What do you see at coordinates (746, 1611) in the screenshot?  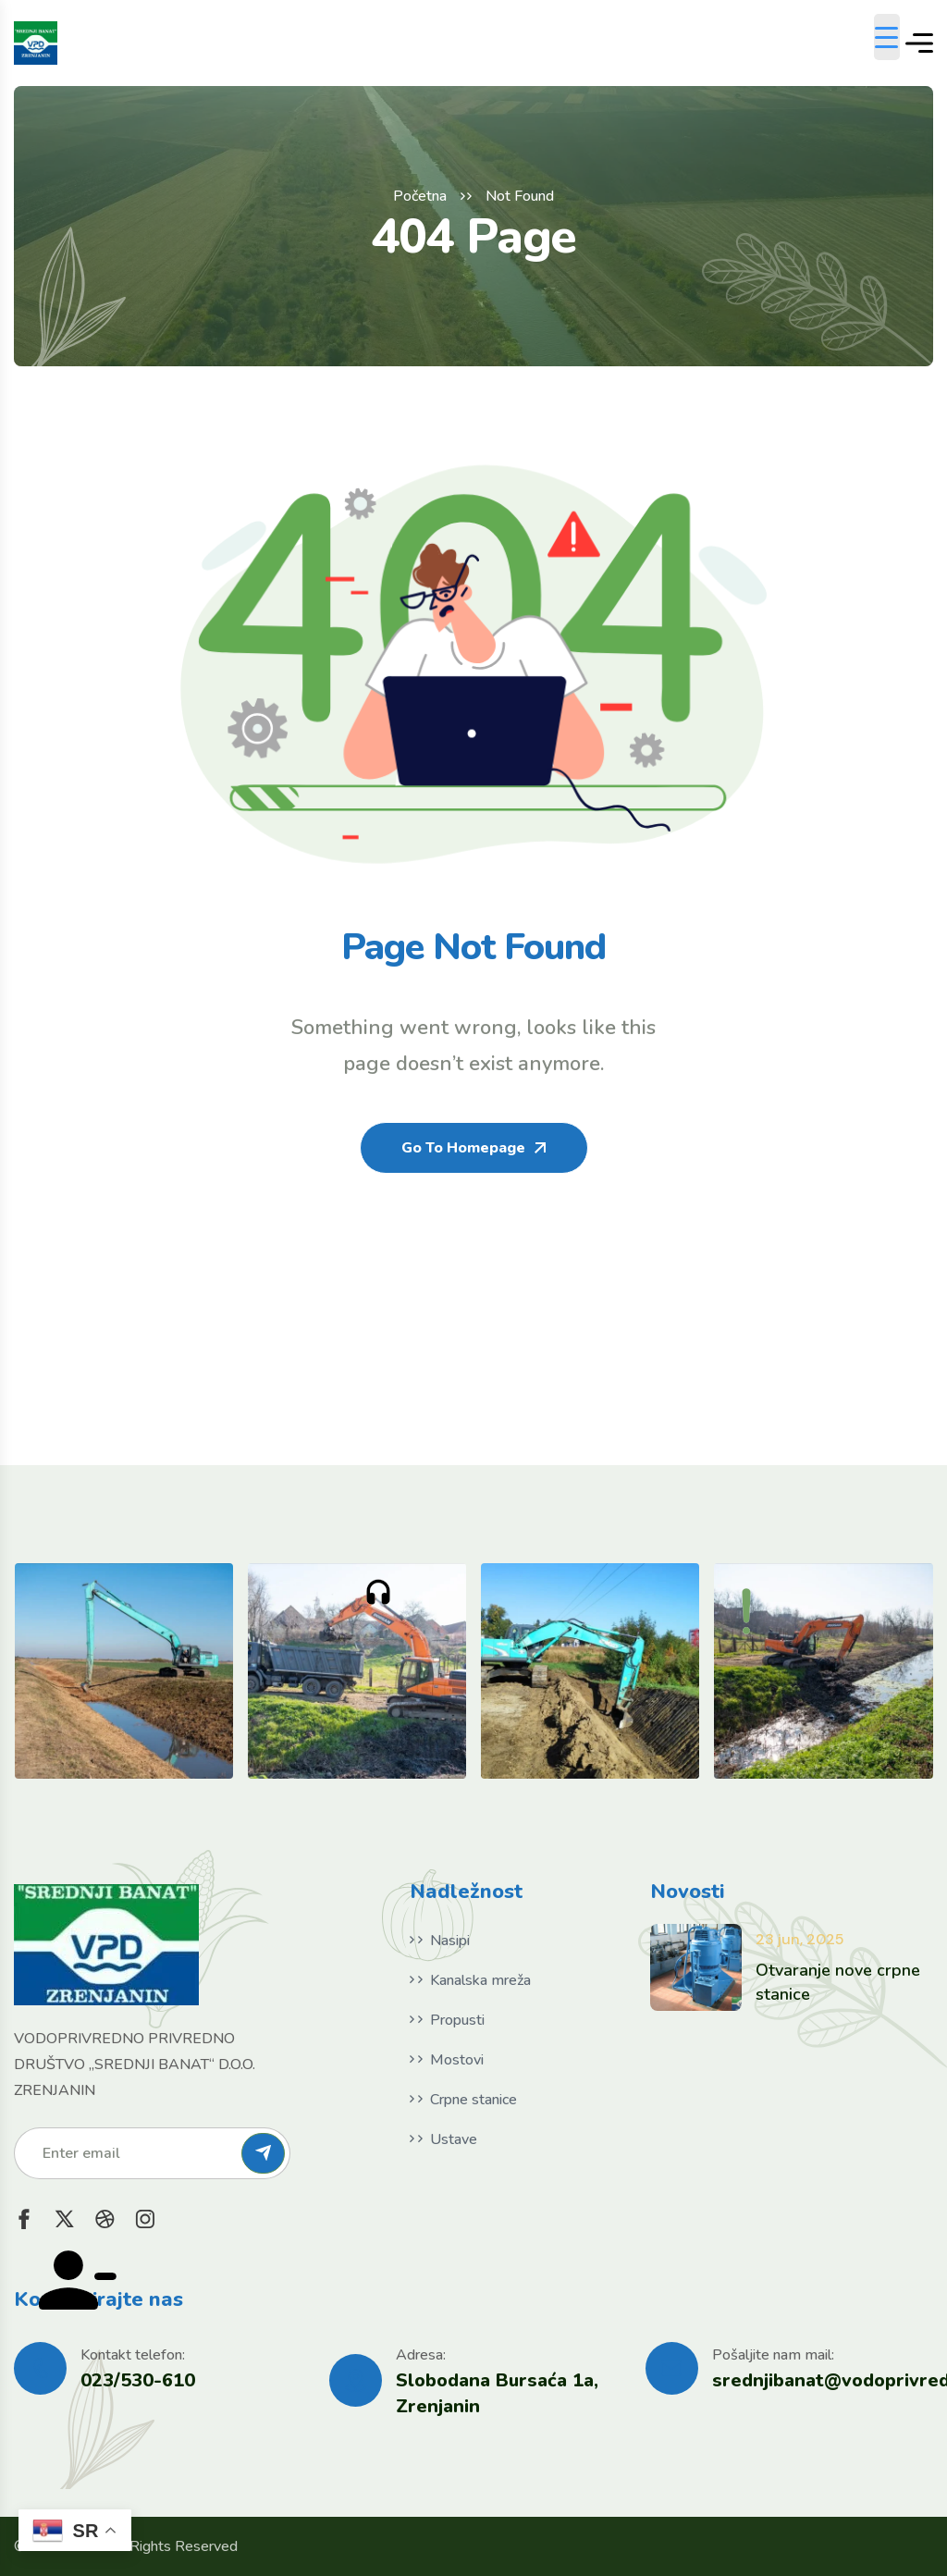 I see `indicates a warning or alert requiring attention` at bounding box center [746, 1611].